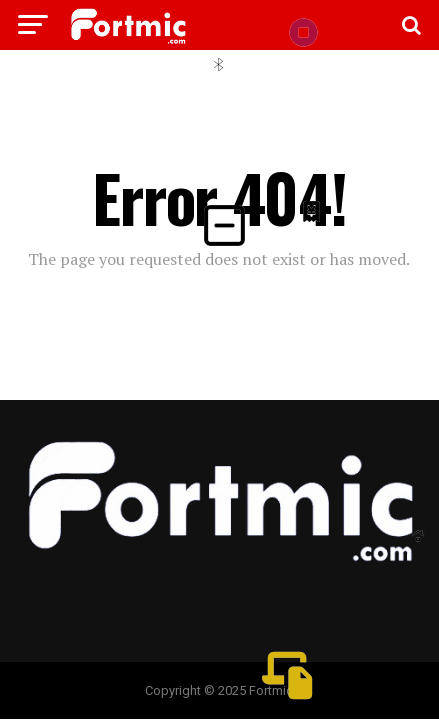 Image resolution: width=439 pixels, height=720 pixels. I want to click on toggle bluetooth connectivity, so click(218, 64).